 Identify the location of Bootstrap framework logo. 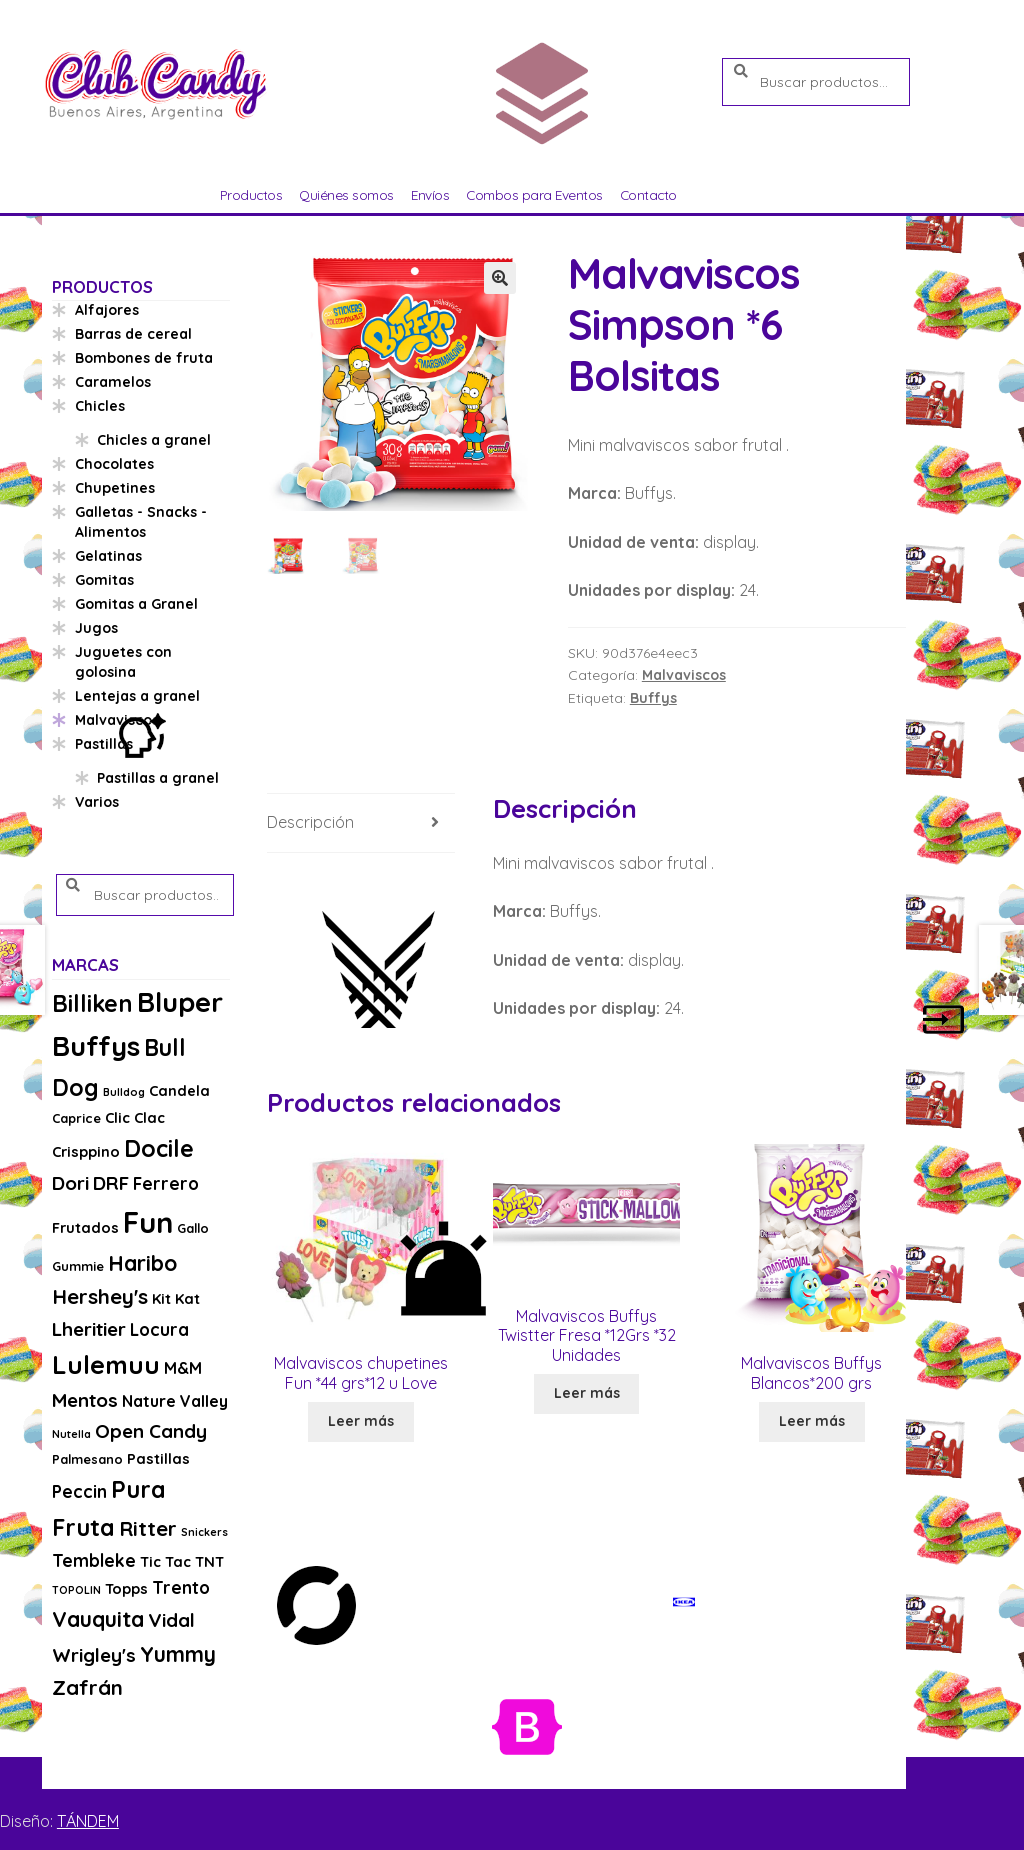
(527, 1727).